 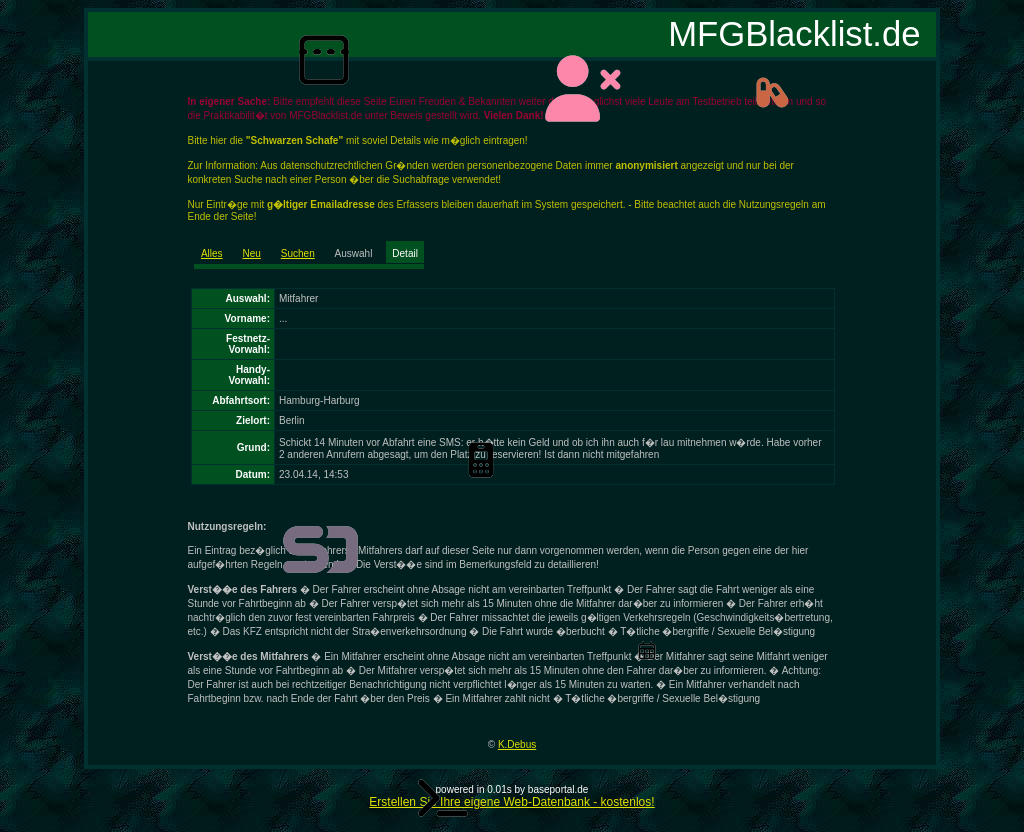 I want to click on access medication or pharmacy features, so click(x=771, y=92).